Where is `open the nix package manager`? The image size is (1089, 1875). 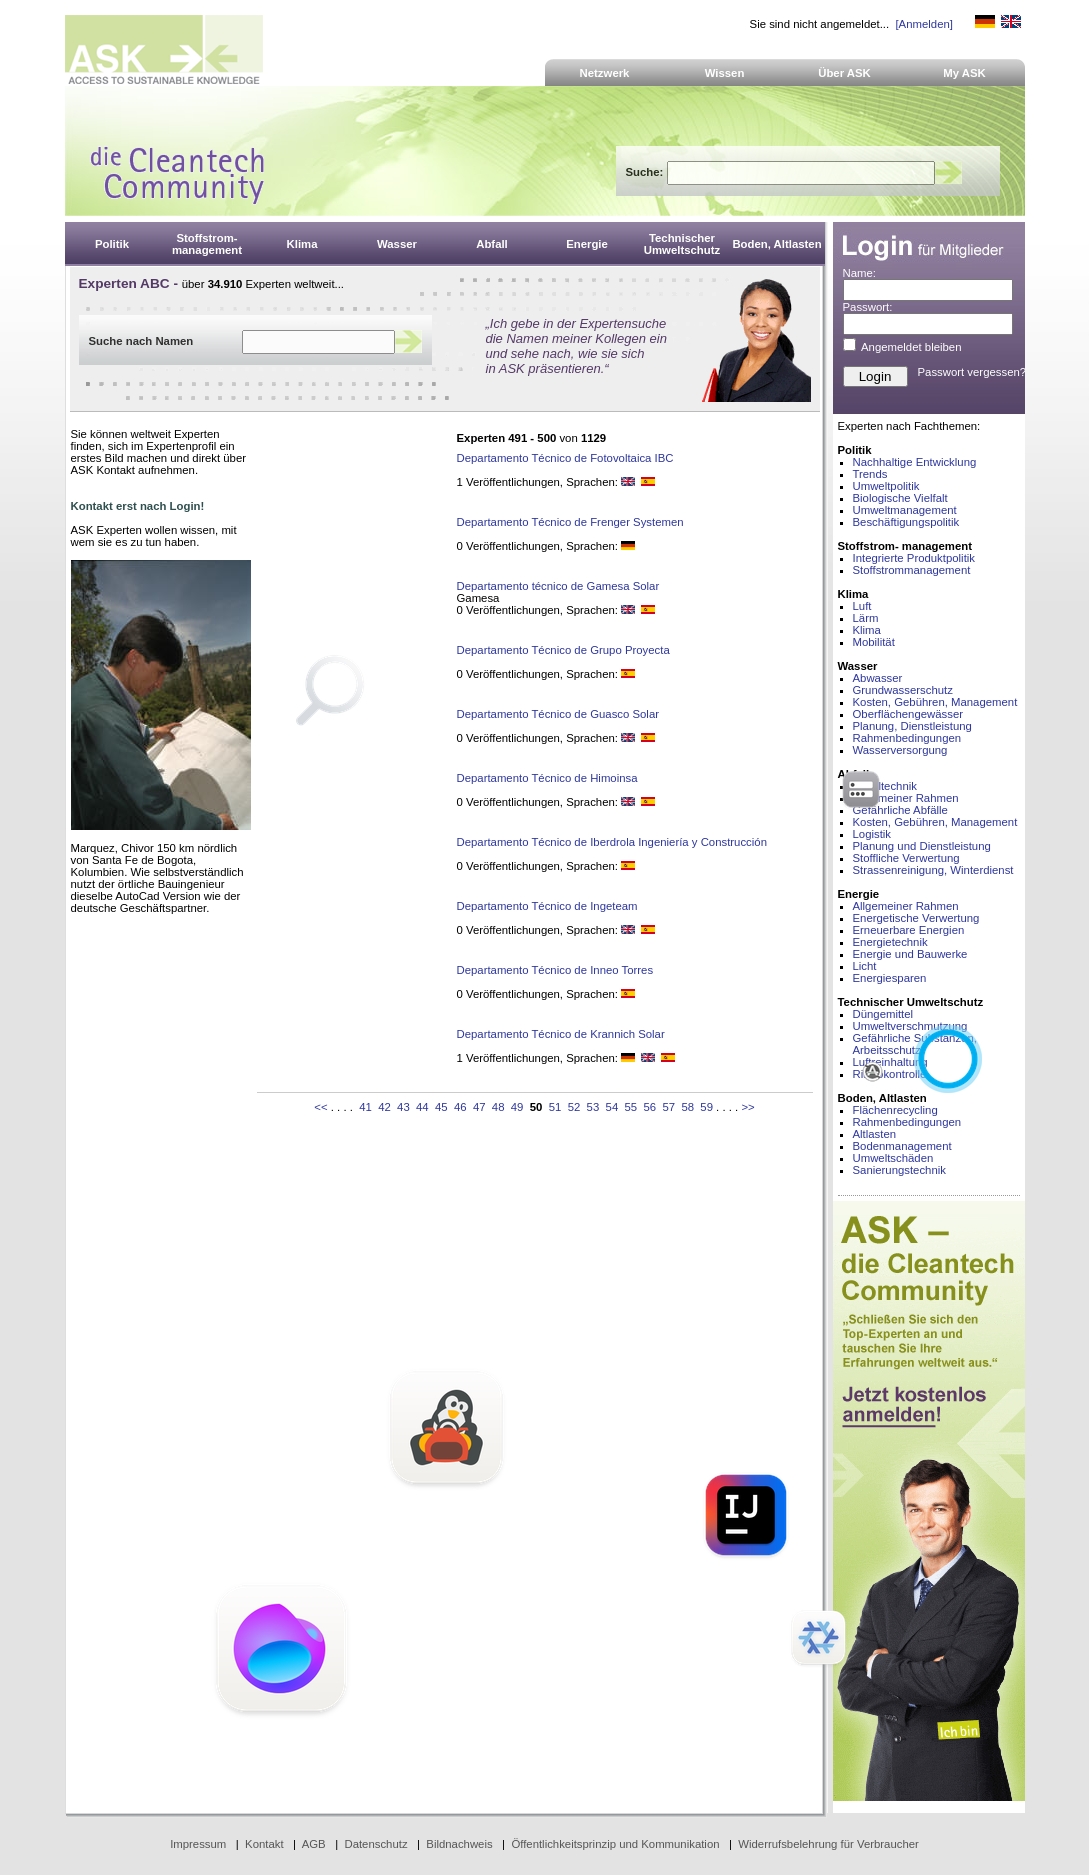
open the nix package manager is located at coordinates (818, 1637).